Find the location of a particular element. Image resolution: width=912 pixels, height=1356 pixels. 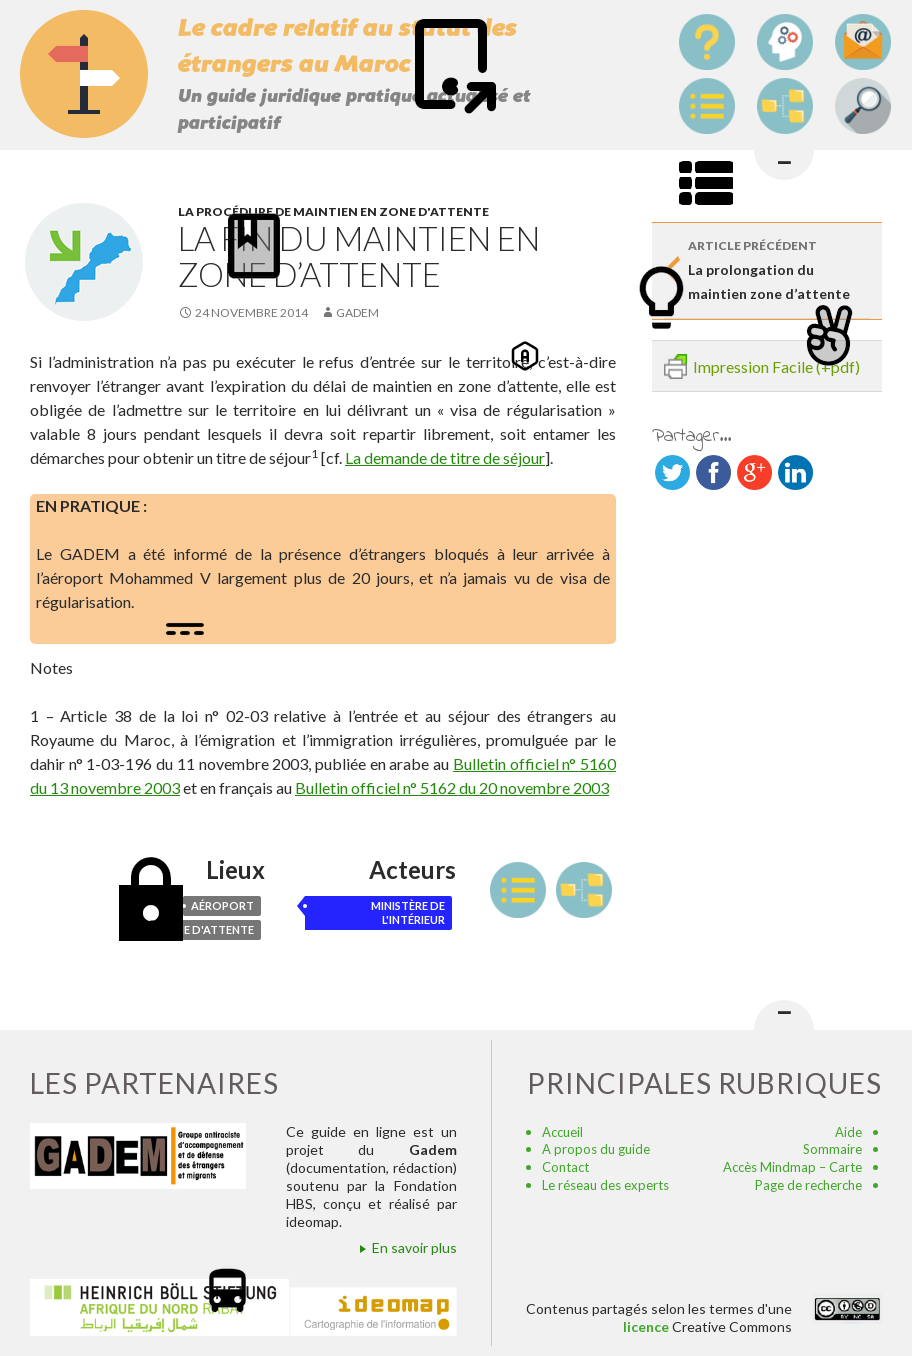

access tips or suggestions is located at coordinates (661, 297).